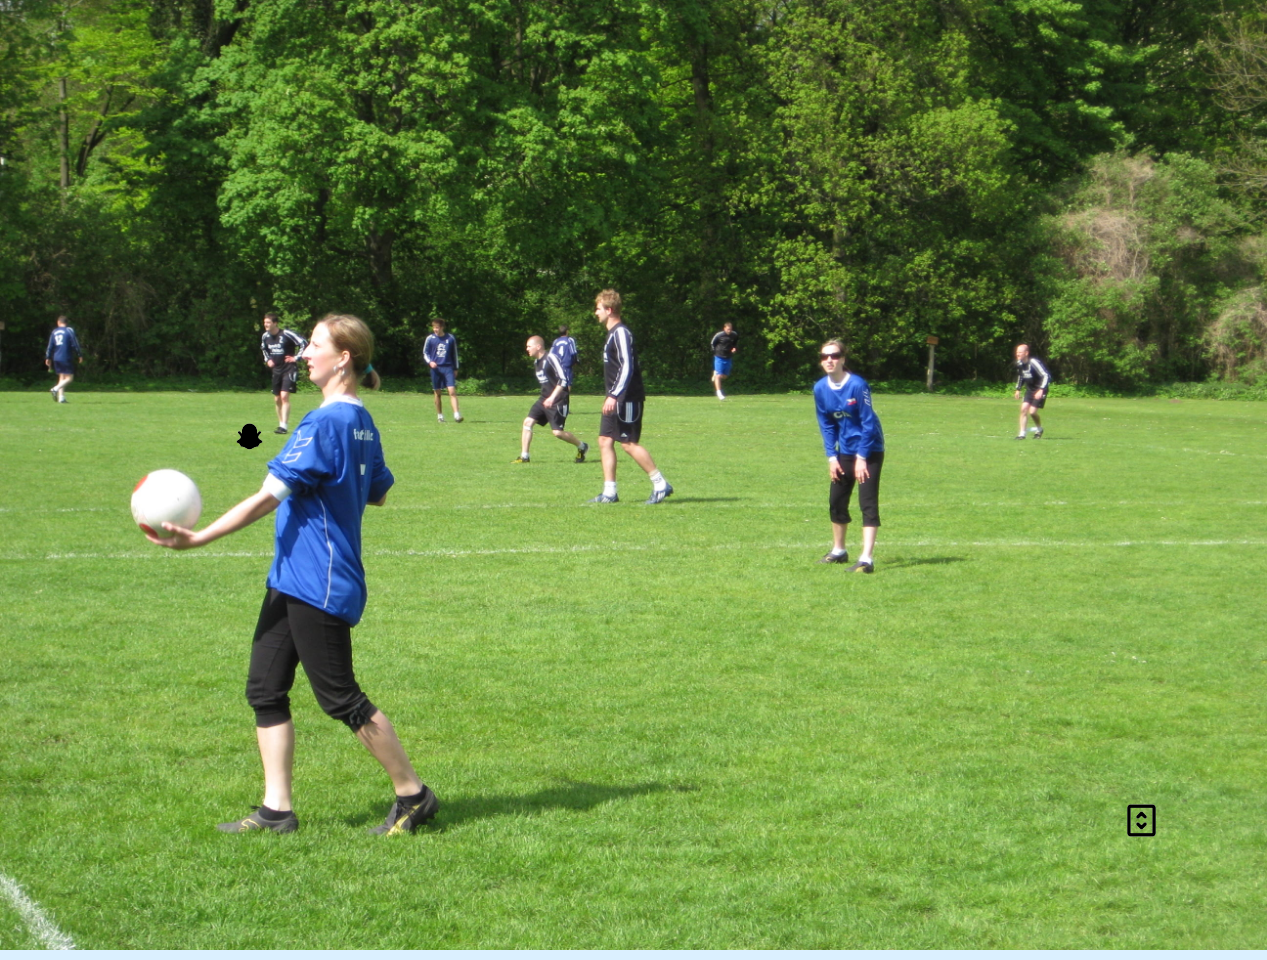 The width and height of the screenshot is (1267, 960). What do you see at coordinates (249, 436) in the screenshot?
I see `open snapchat` at bounding box center [249, 436].